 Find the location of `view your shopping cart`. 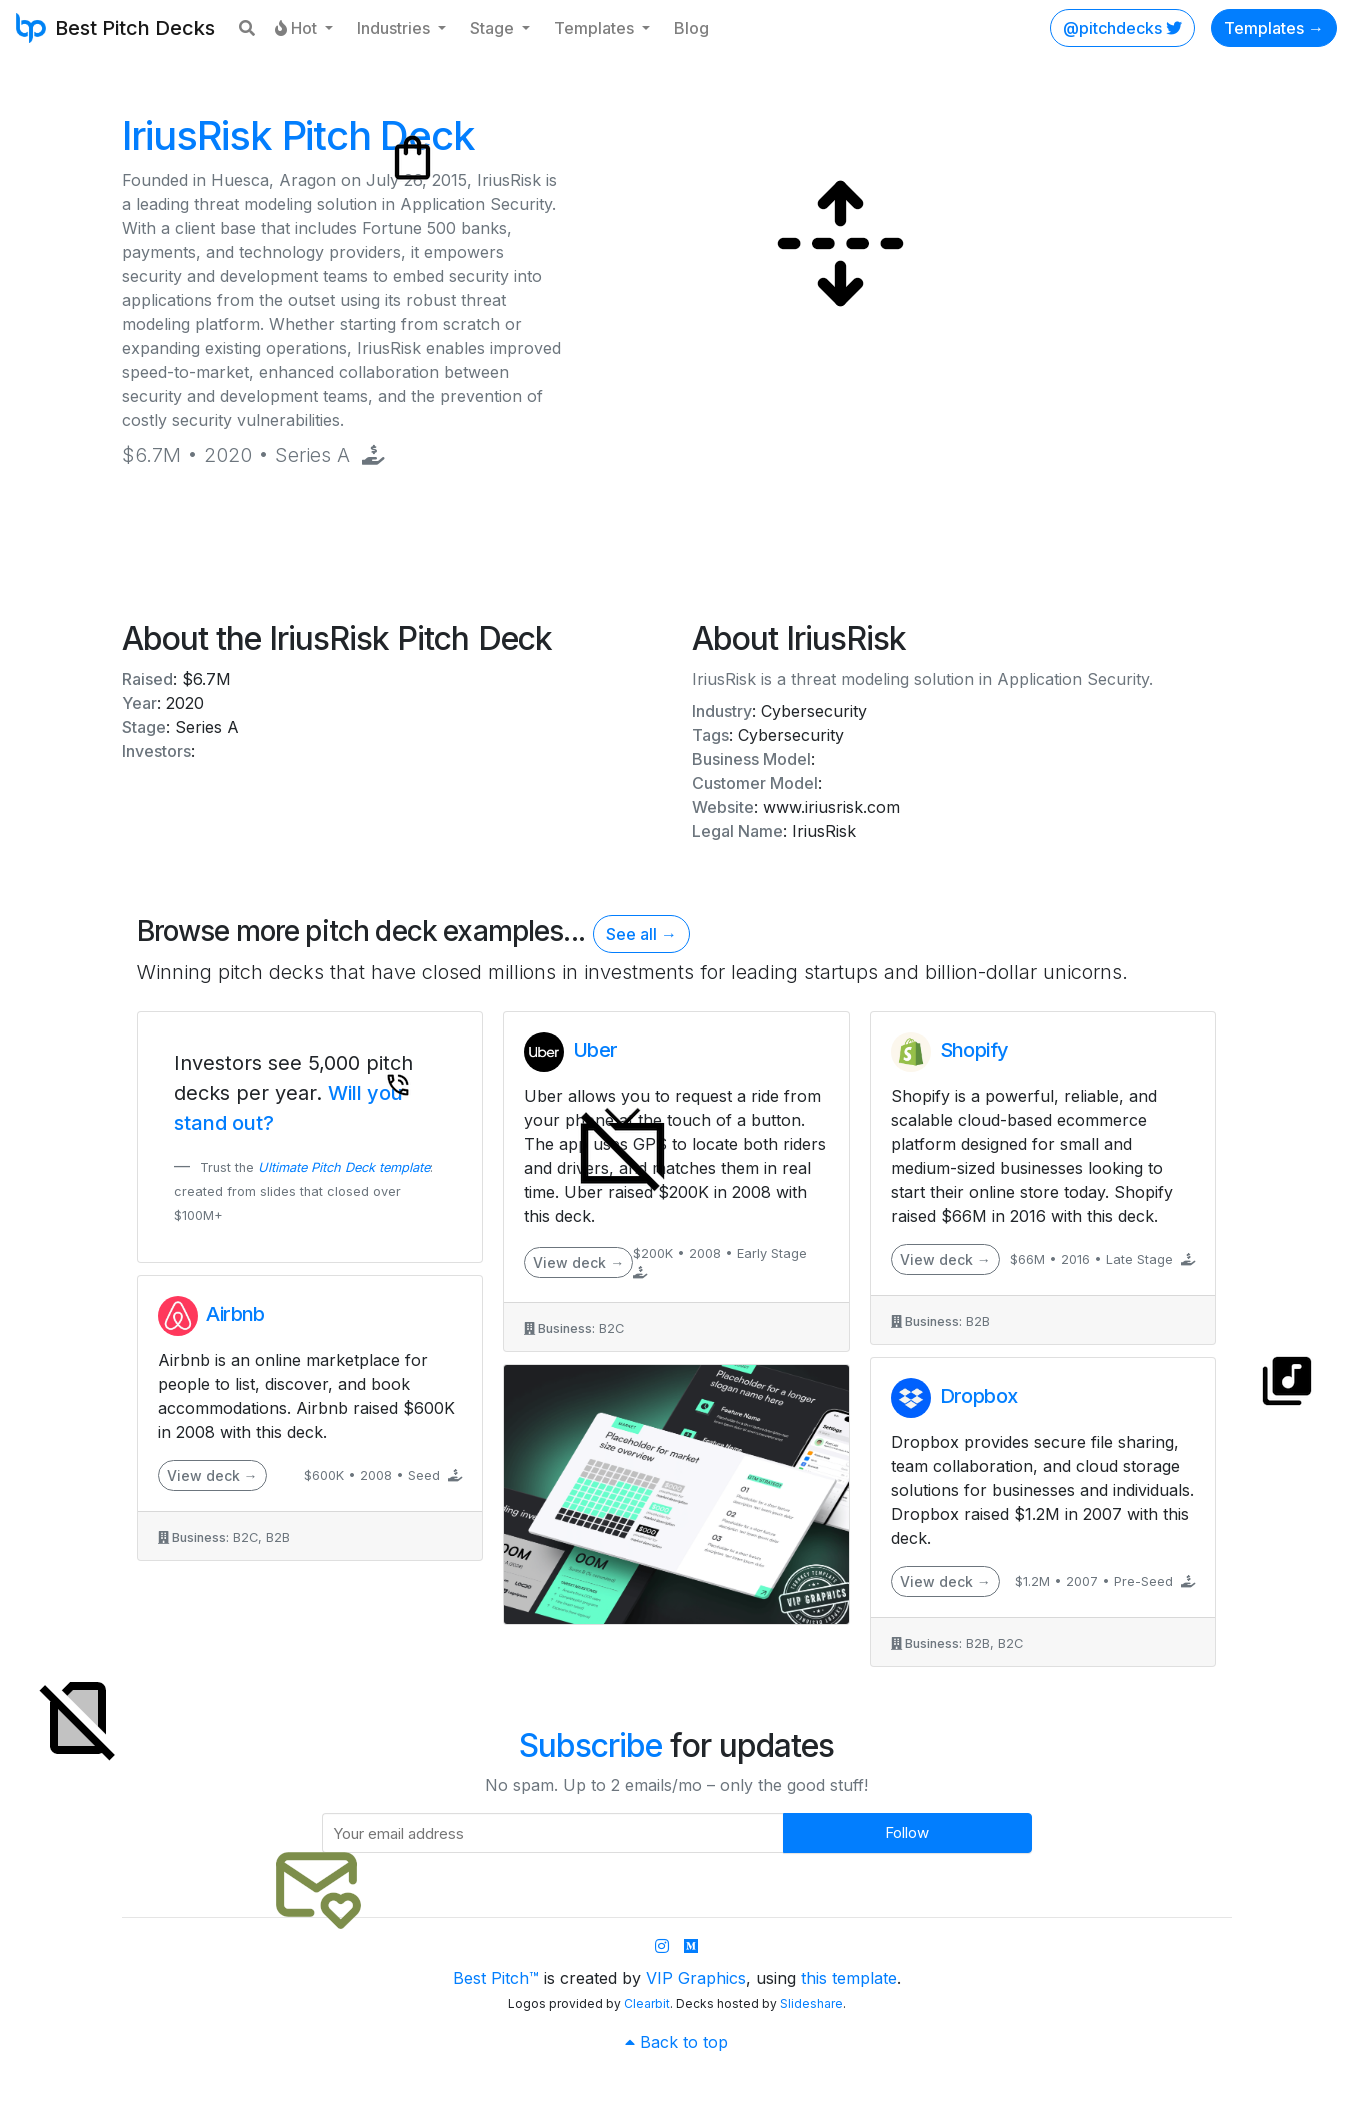

view your shopping cart is located at coordinates (412, 157).